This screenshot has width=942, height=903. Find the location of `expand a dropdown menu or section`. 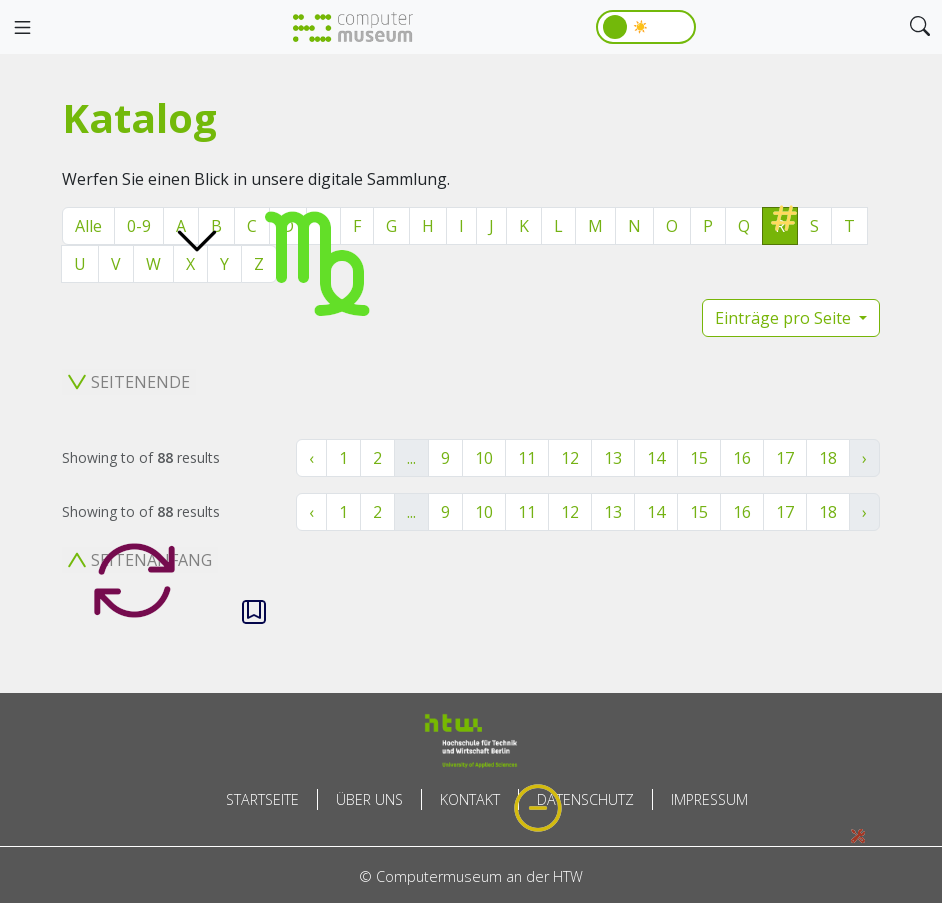

expand a dropdown menu or section is located at coordinates (197, 241).